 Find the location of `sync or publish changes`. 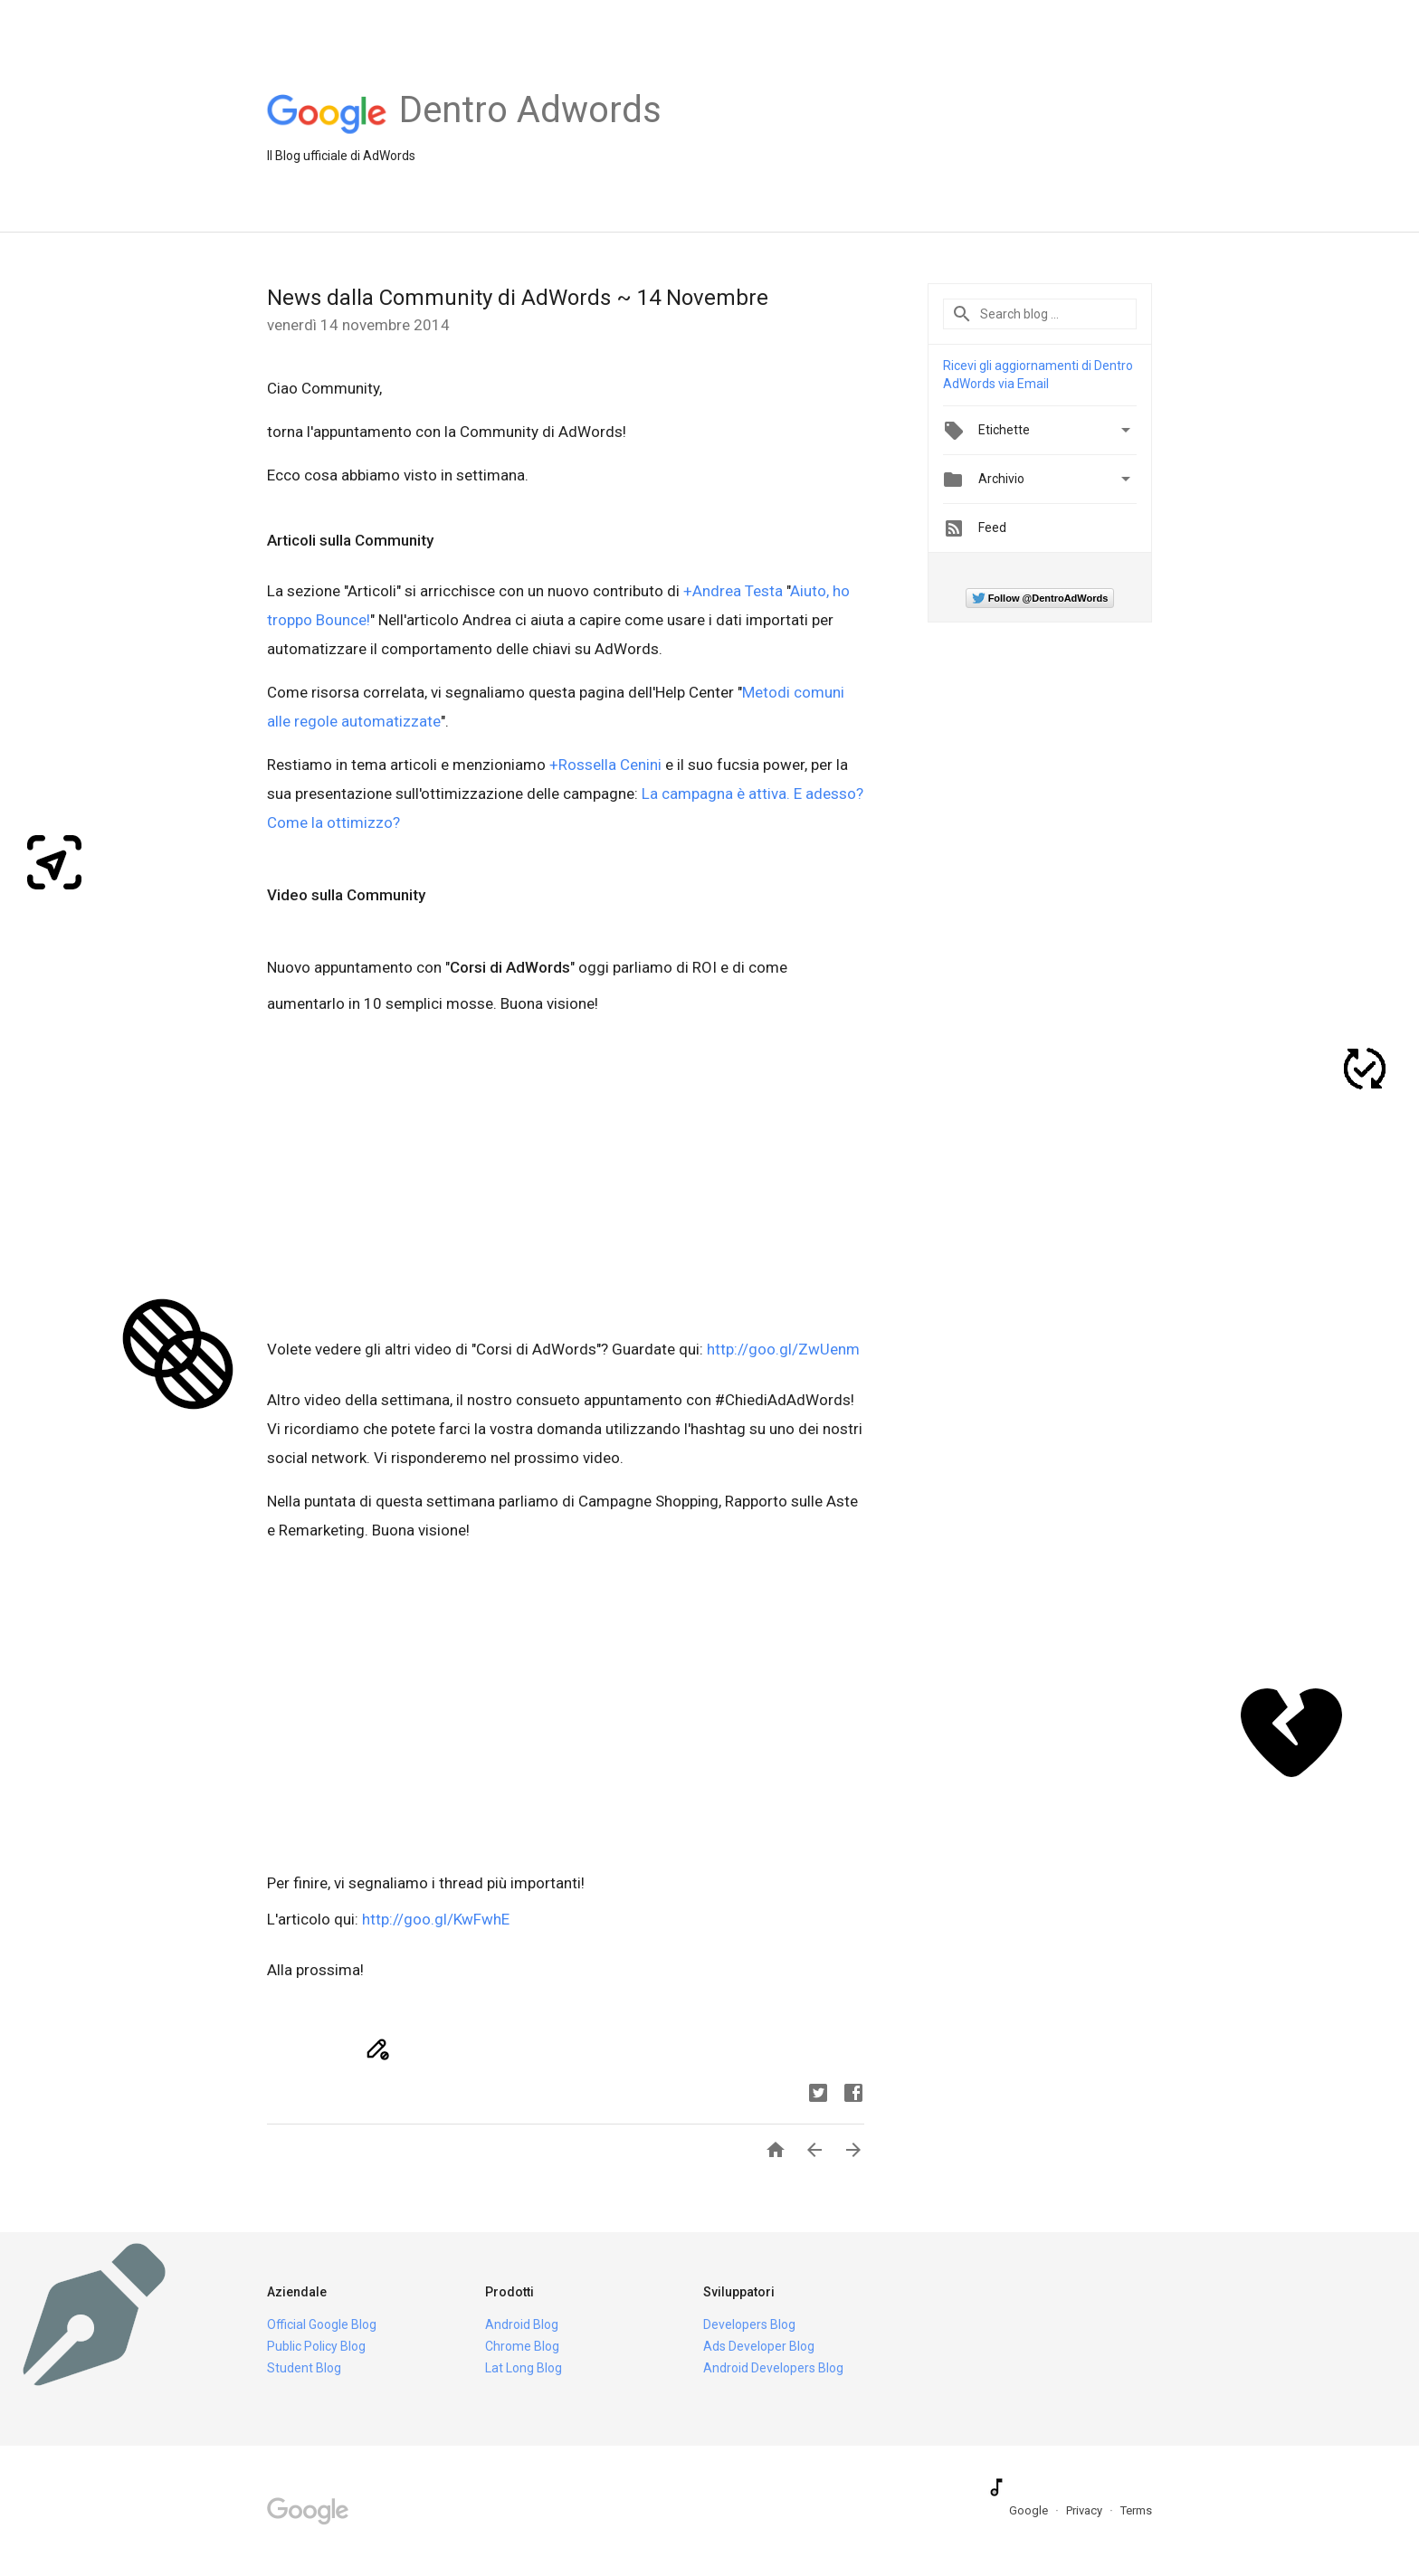

sync or publish changes is located at coordinates (1365, 1069).